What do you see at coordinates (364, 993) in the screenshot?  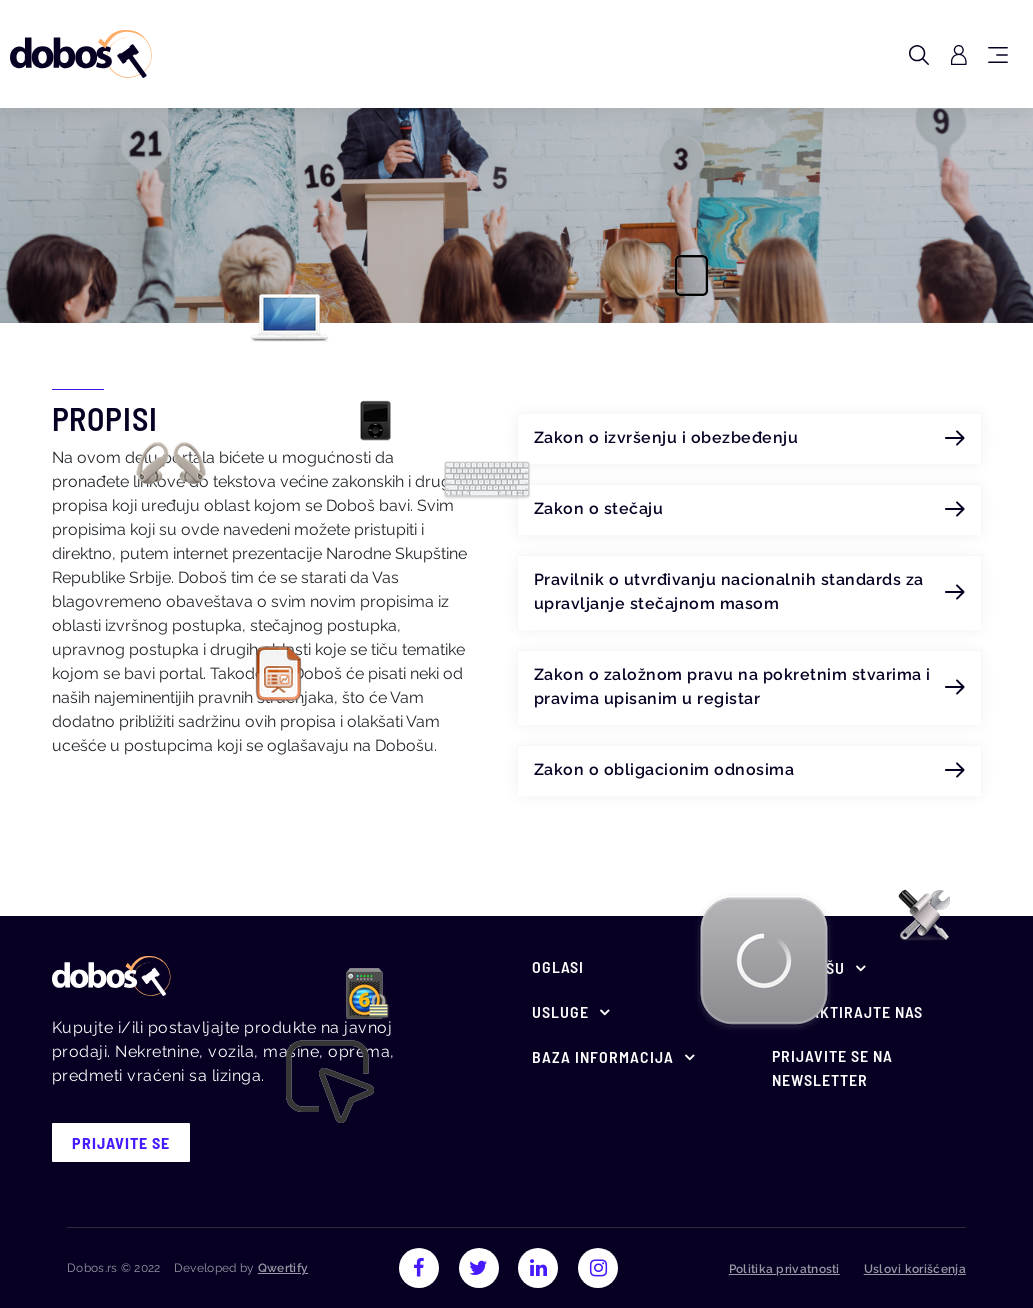 I see `locked RAID 6 storage array` at bounding box center [364, 993].